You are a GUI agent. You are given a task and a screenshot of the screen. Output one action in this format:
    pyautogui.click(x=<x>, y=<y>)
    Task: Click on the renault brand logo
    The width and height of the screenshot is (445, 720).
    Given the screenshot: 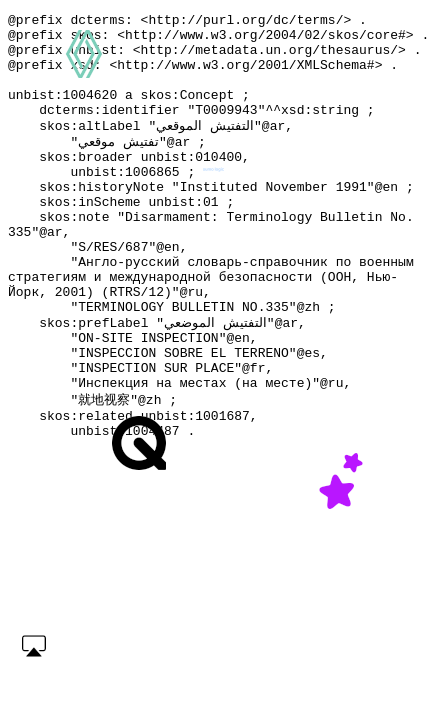 What is the action you would take?
    pyautogui.click(x=84, y=54)
    